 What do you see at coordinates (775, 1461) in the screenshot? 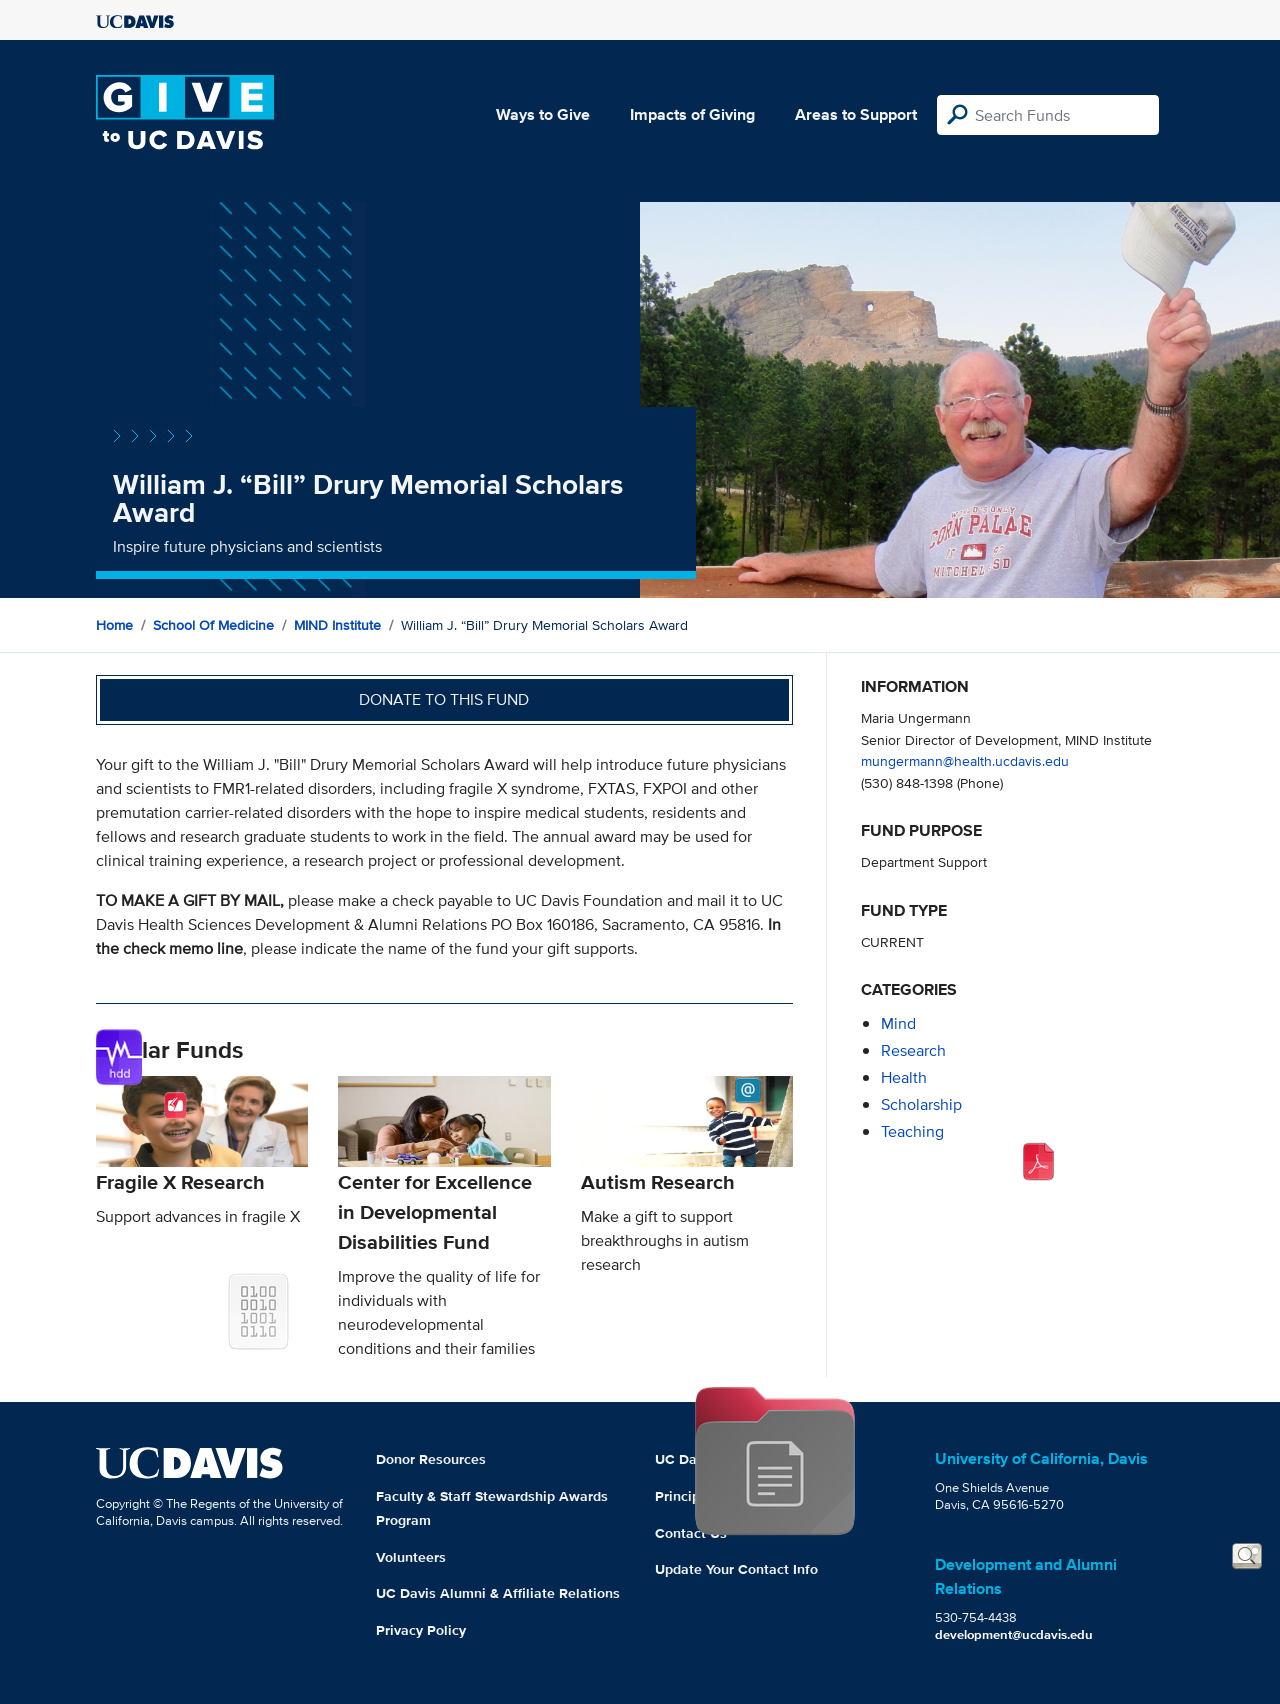
I see `open your documents folder` at bounding box center [775, 1461].